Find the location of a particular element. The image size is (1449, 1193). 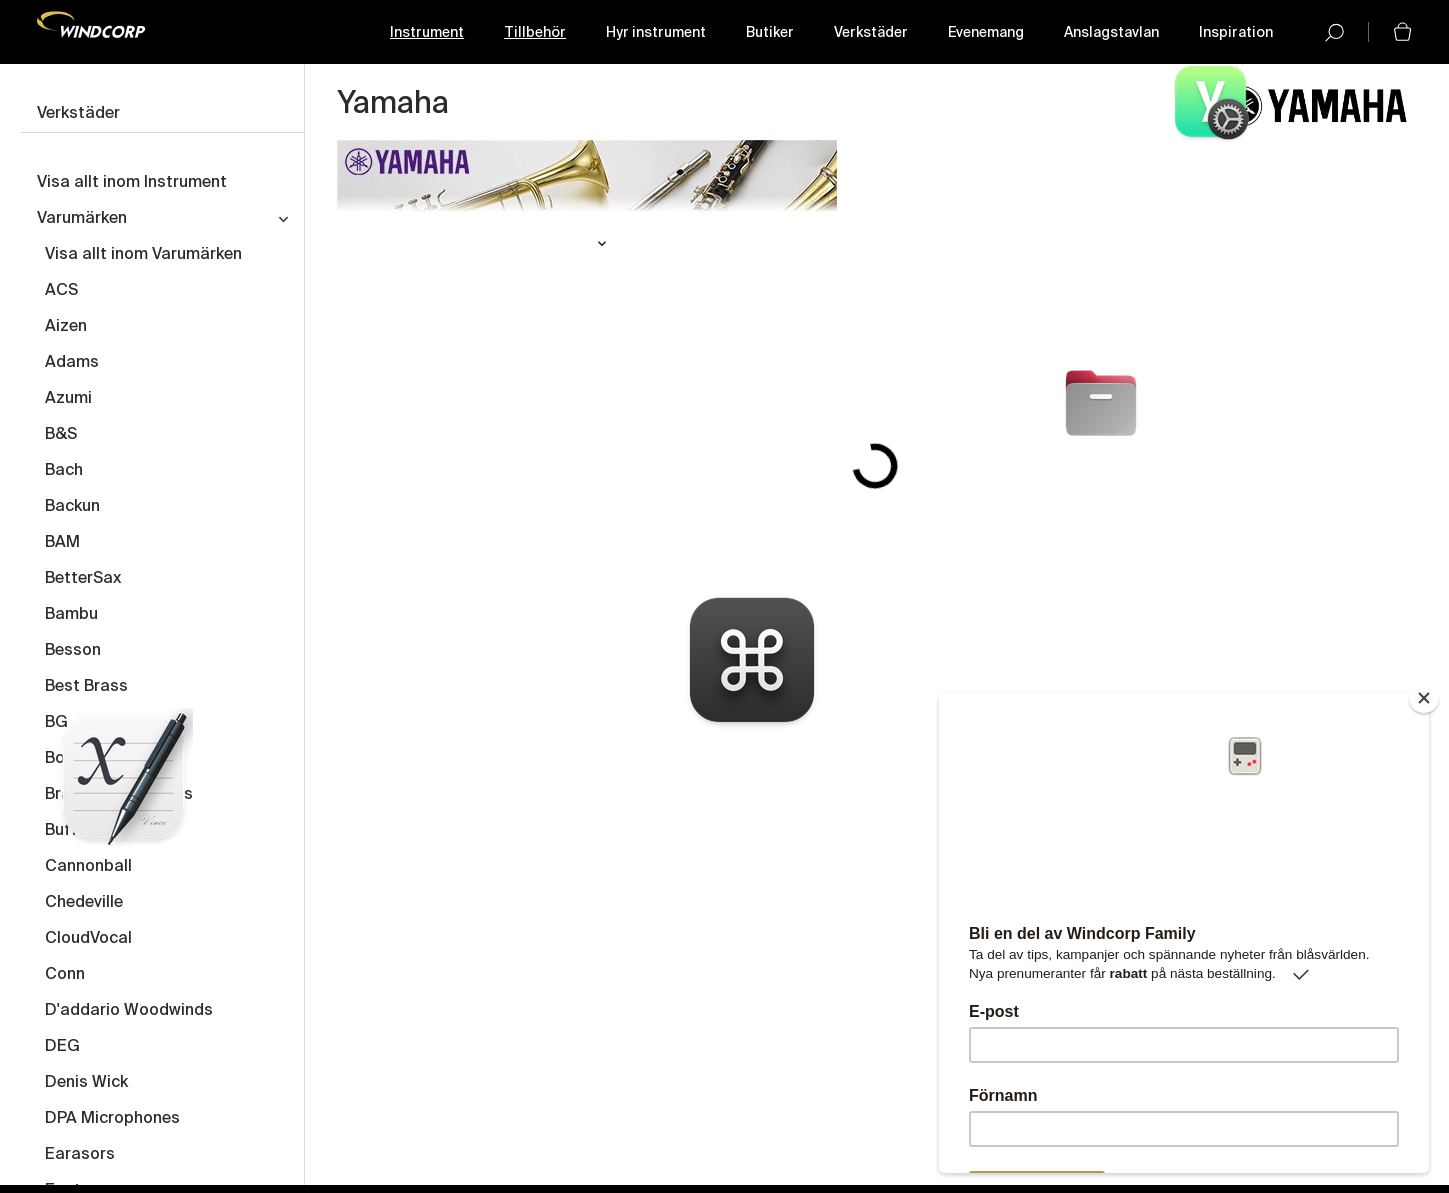

open xournal note-taking app is located at coordinates (123, 777).